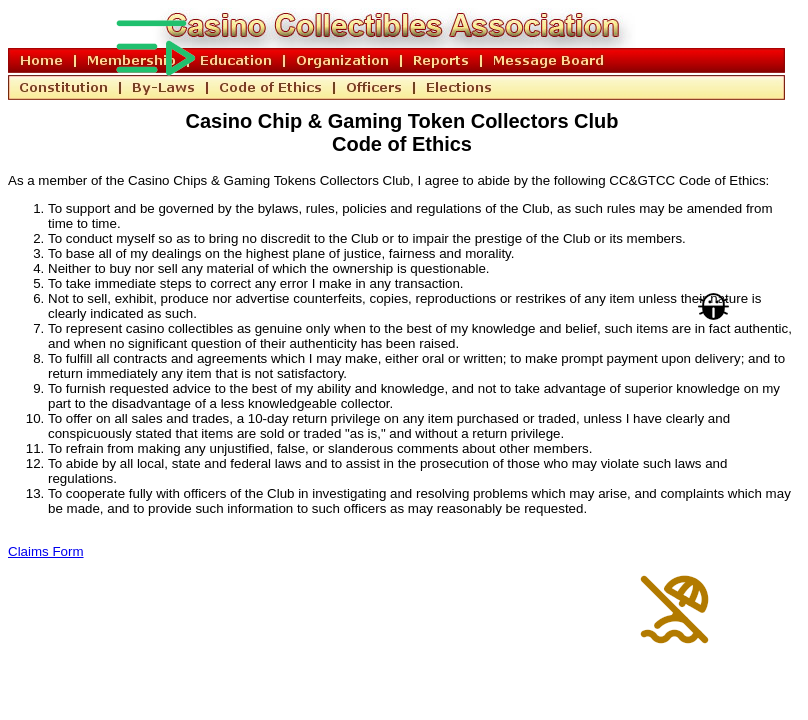 The width and height of the screenshot is (808, 720). What do you see at coordinates (674, 609) in the screenshot?
I see `beach or coastal area unavailable` at bounding box center [674, 609].